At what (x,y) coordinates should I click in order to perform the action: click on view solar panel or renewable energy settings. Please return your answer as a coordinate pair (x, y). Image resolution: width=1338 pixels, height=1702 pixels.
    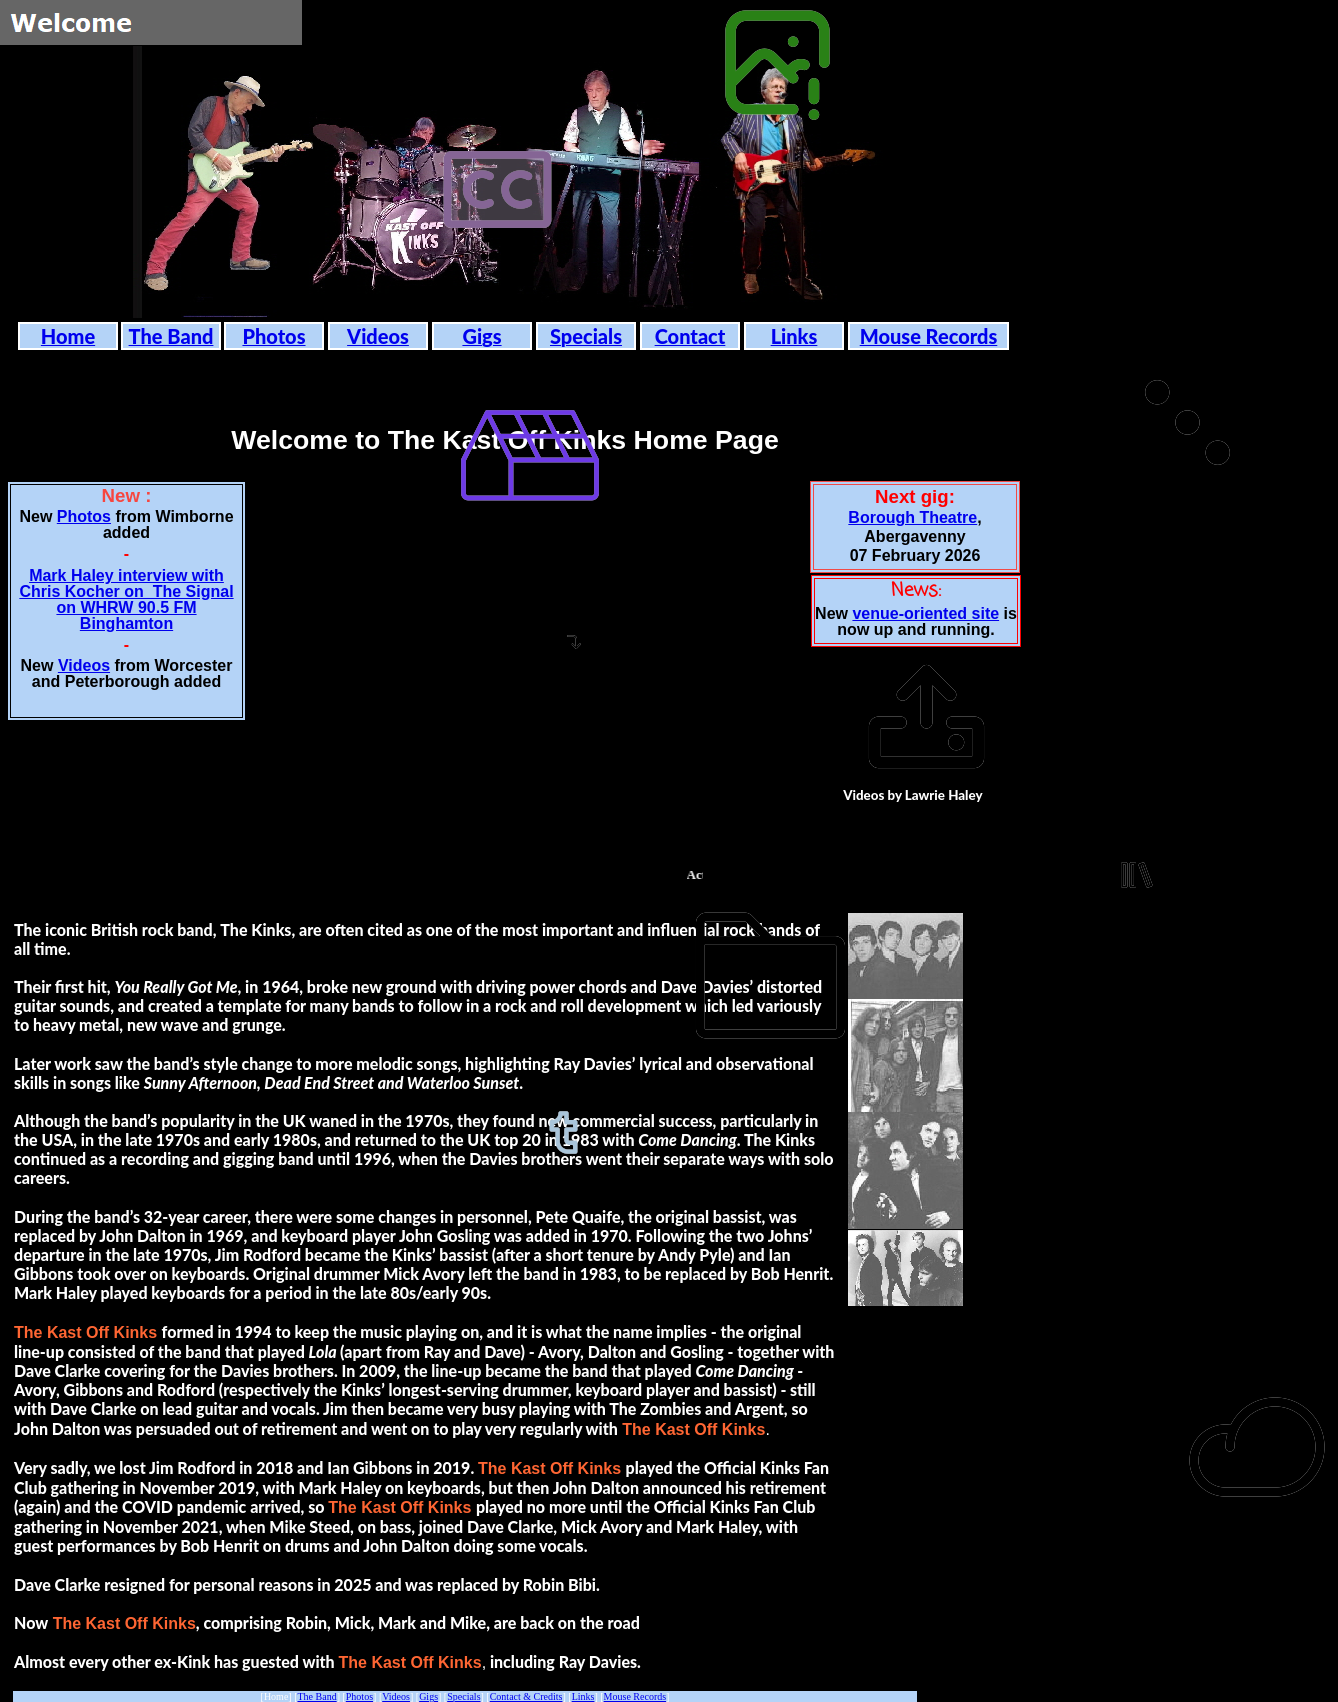
    Looking at the image, I should click on (530, 460).